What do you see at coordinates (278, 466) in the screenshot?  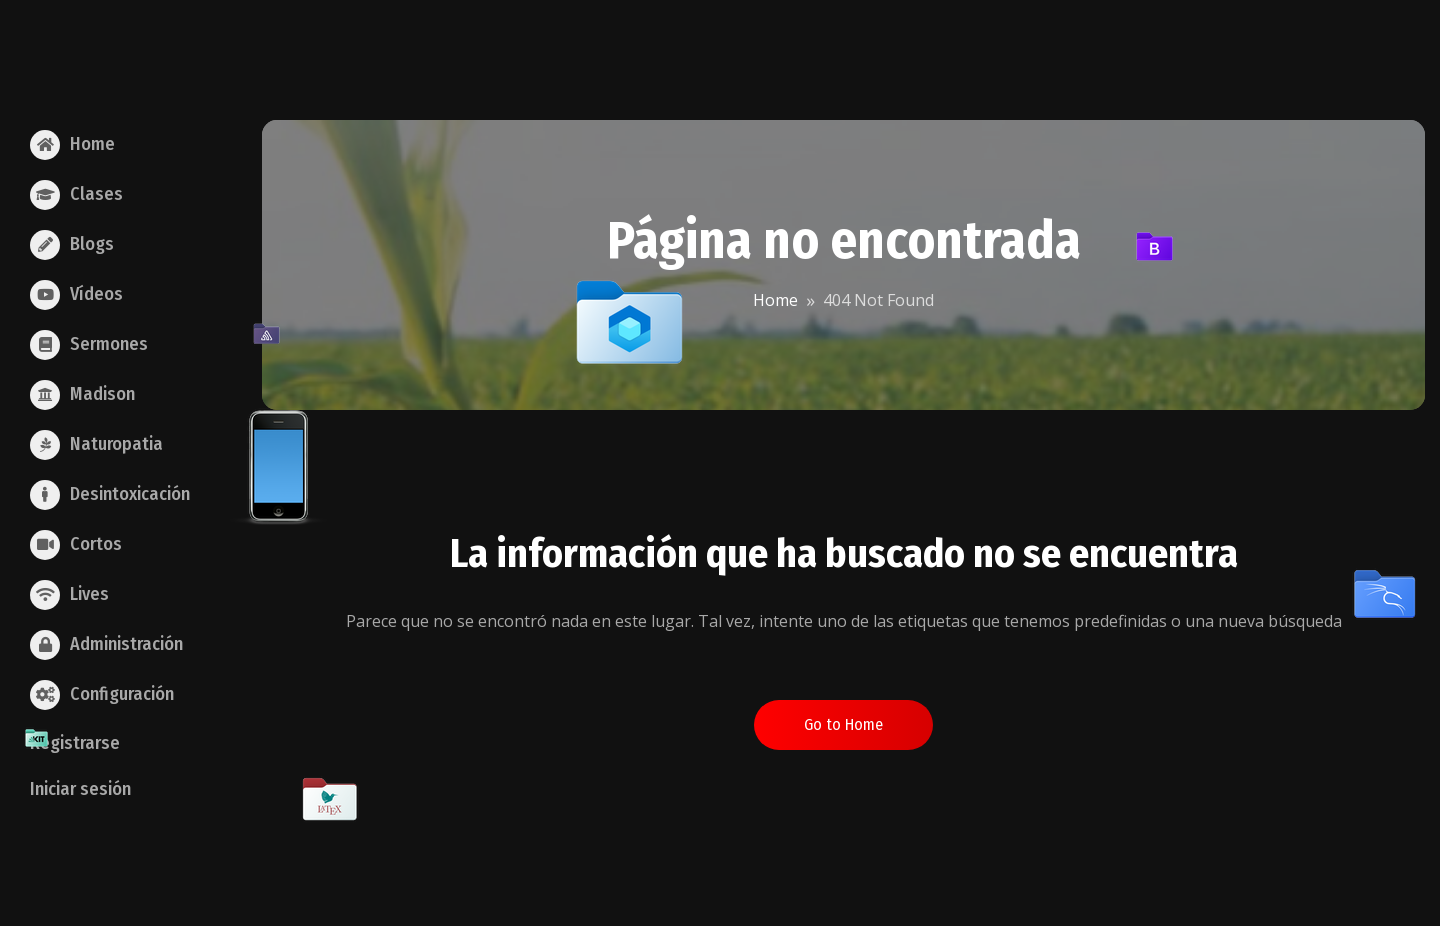 I see `indicates a connected iPhone device` at bounding box center [278, 466].